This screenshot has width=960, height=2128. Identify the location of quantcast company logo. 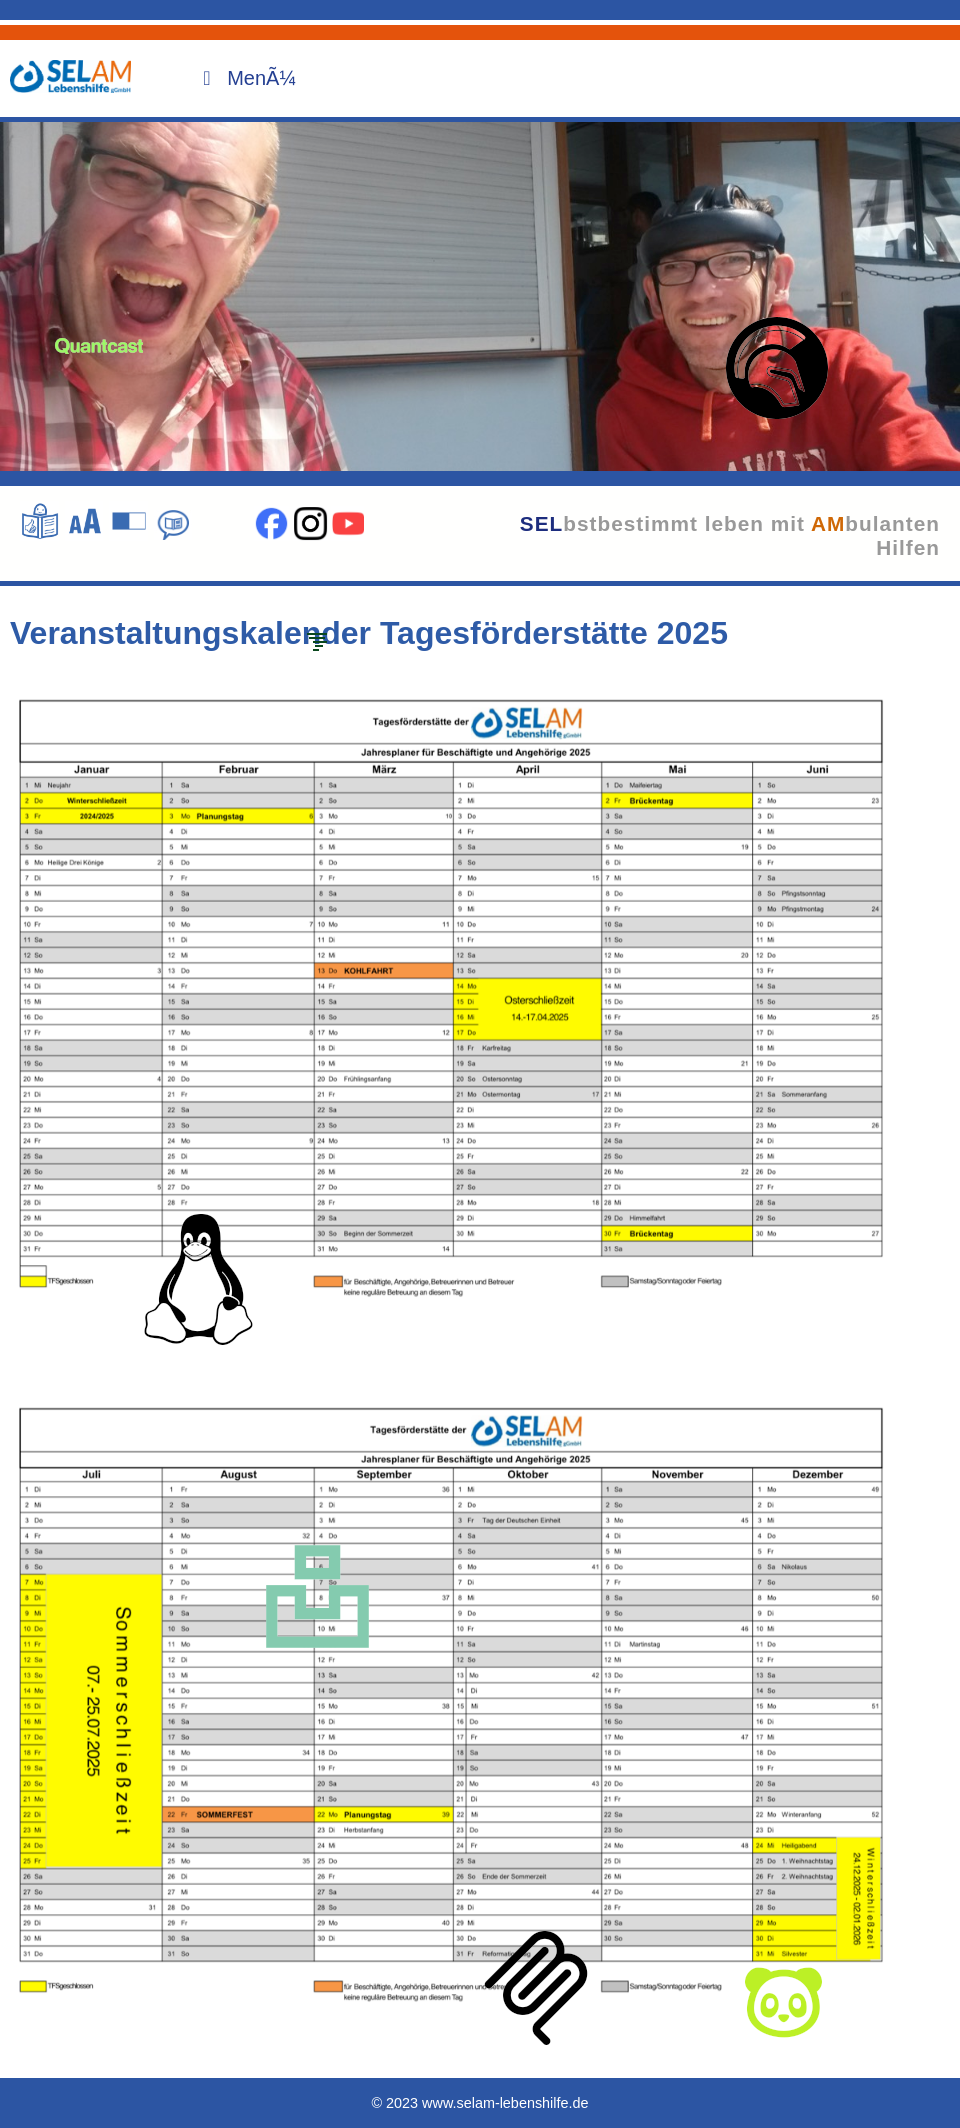
(99, 346).